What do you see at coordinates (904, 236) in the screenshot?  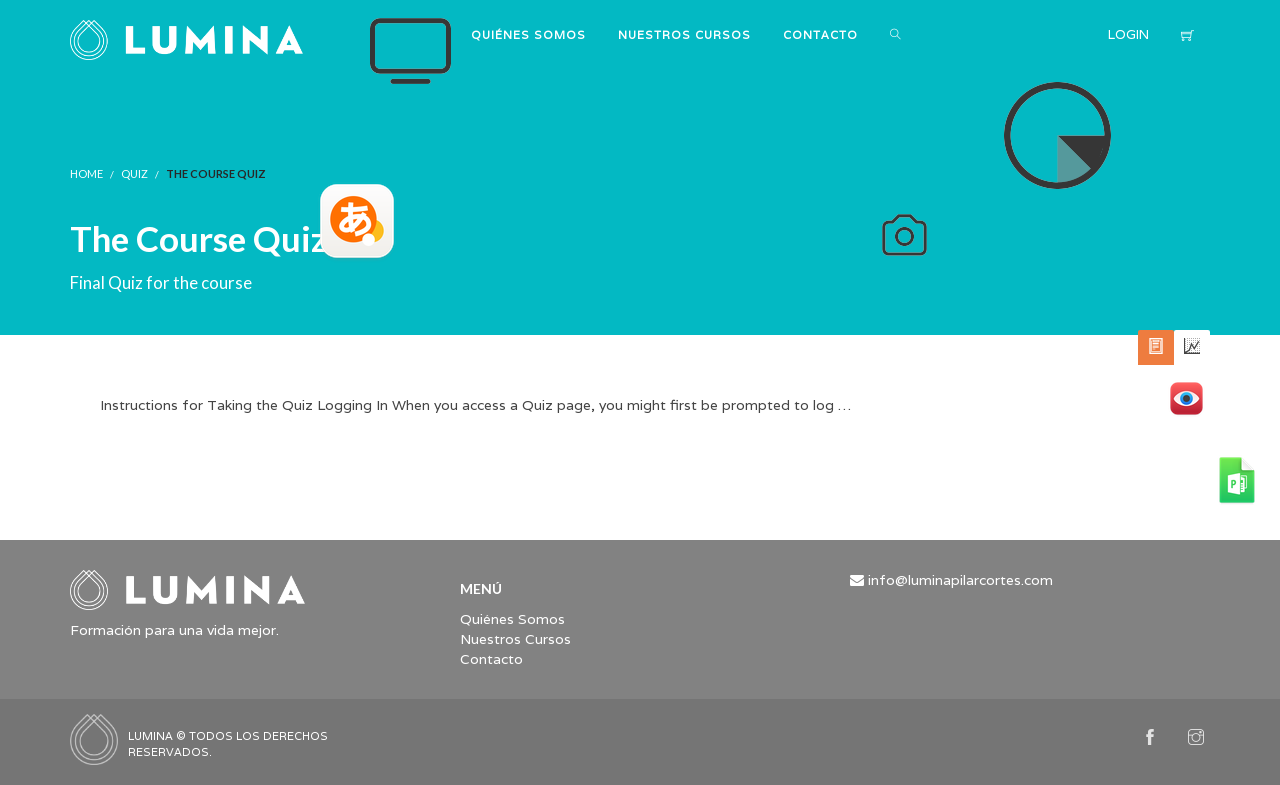 I see `open the camera app` at bounding box center [904, 236].